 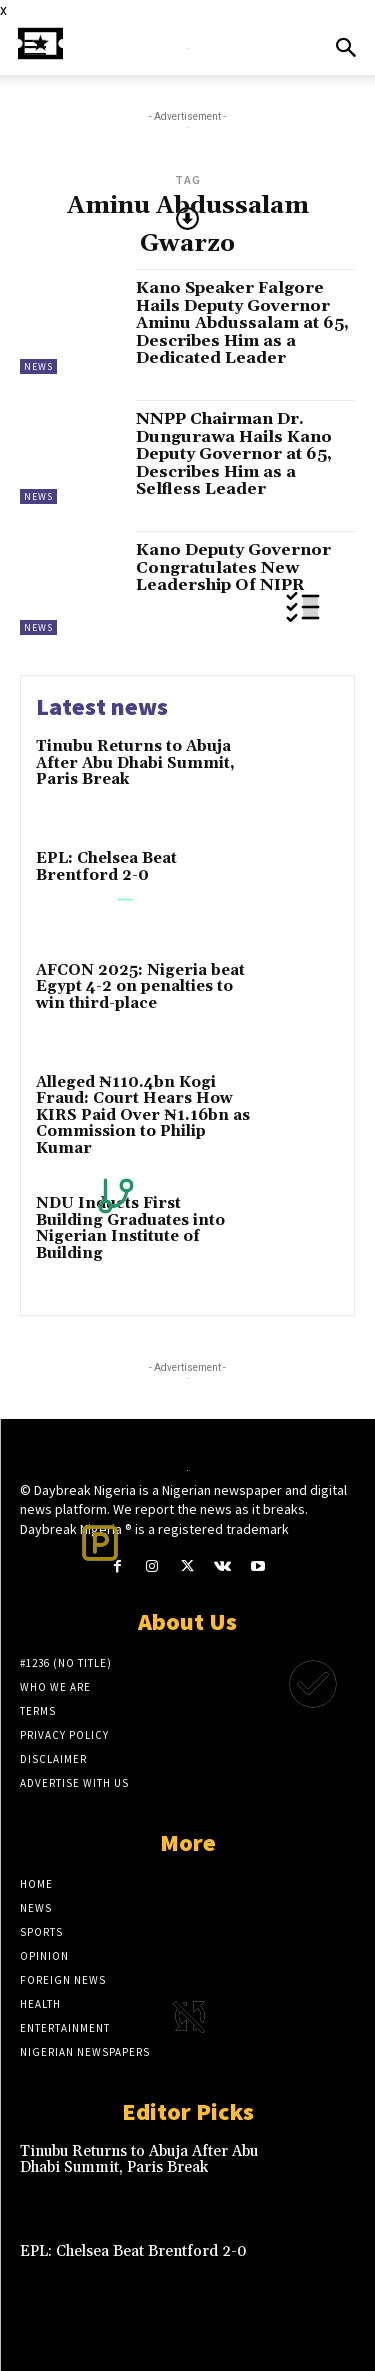 I want to click on download a file or content, so click(x=187, y=218).